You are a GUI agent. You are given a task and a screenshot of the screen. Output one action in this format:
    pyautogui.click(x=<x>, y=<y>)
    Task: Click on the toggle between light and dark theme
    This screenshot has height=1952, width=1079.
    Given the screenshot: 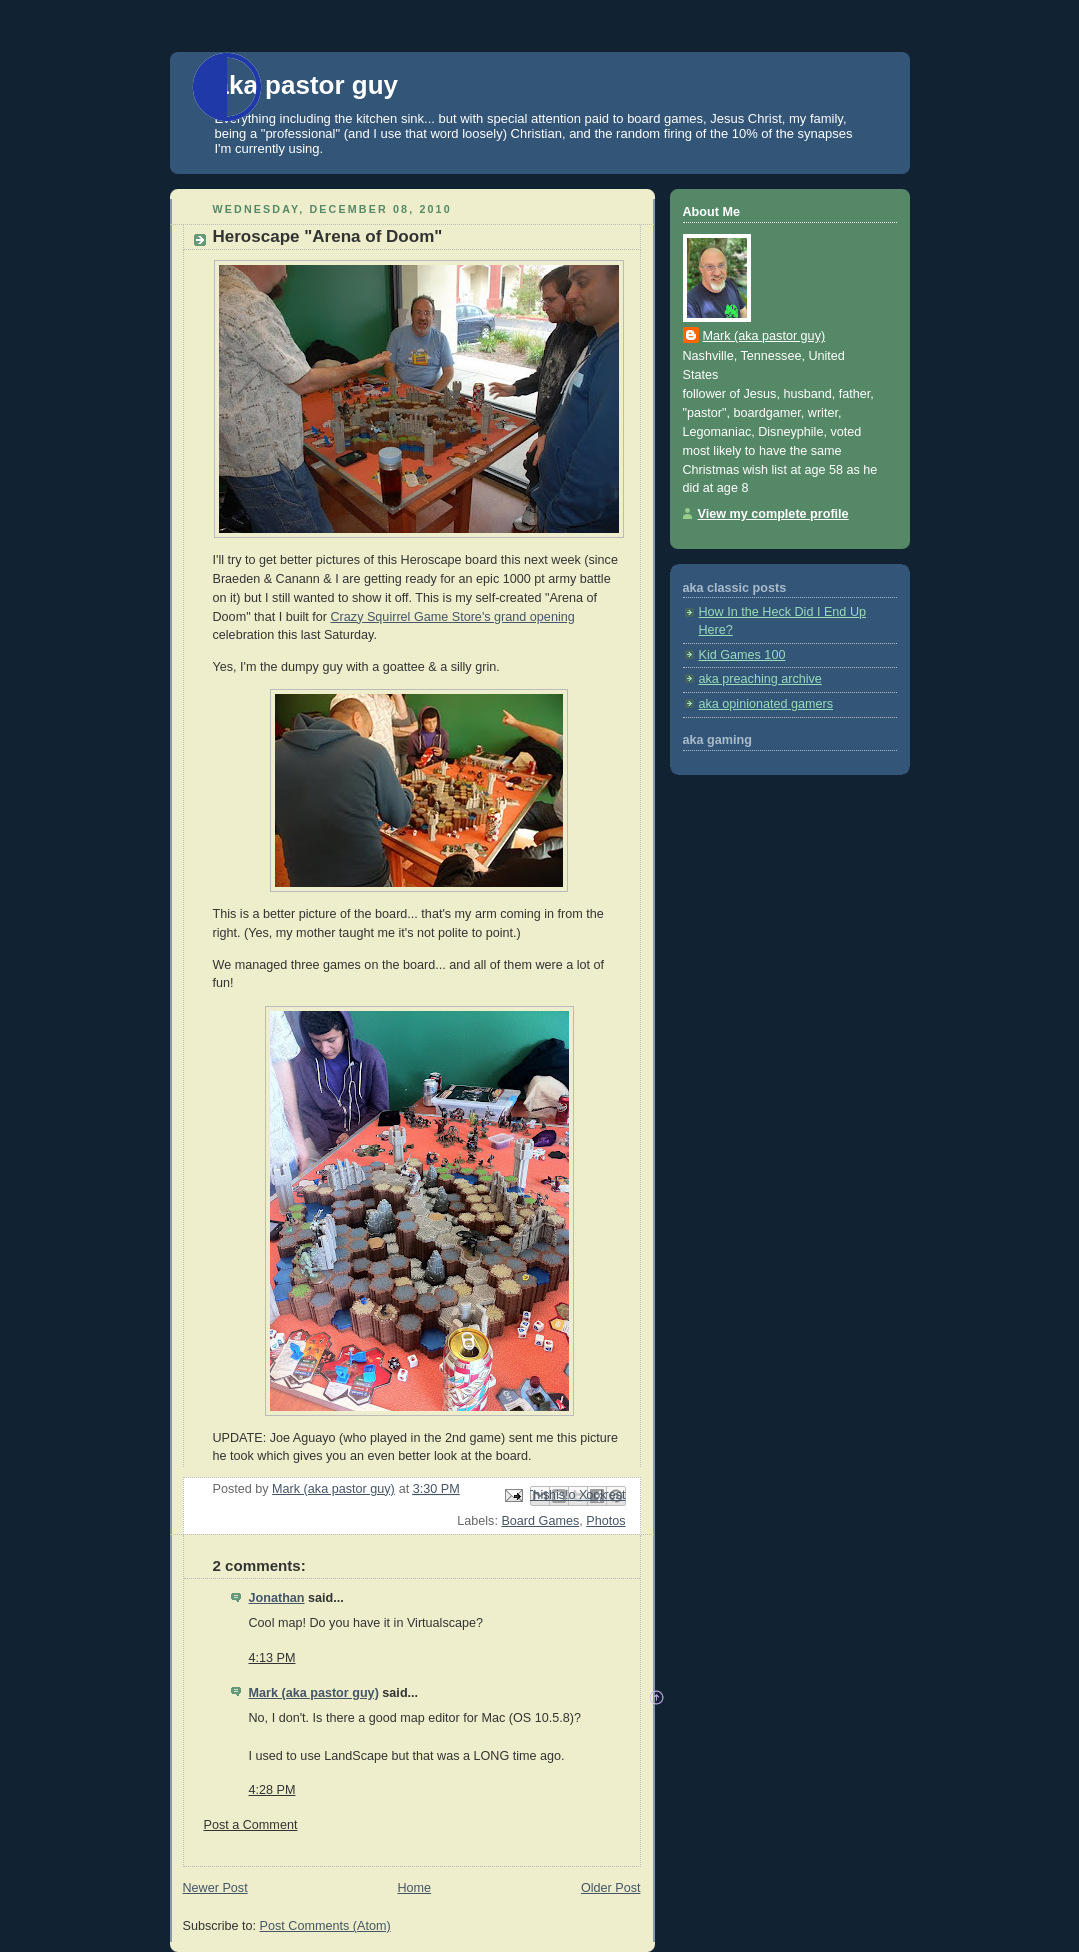 What is the action you would take?
    pyautogui.click(x=227, y=87)
    